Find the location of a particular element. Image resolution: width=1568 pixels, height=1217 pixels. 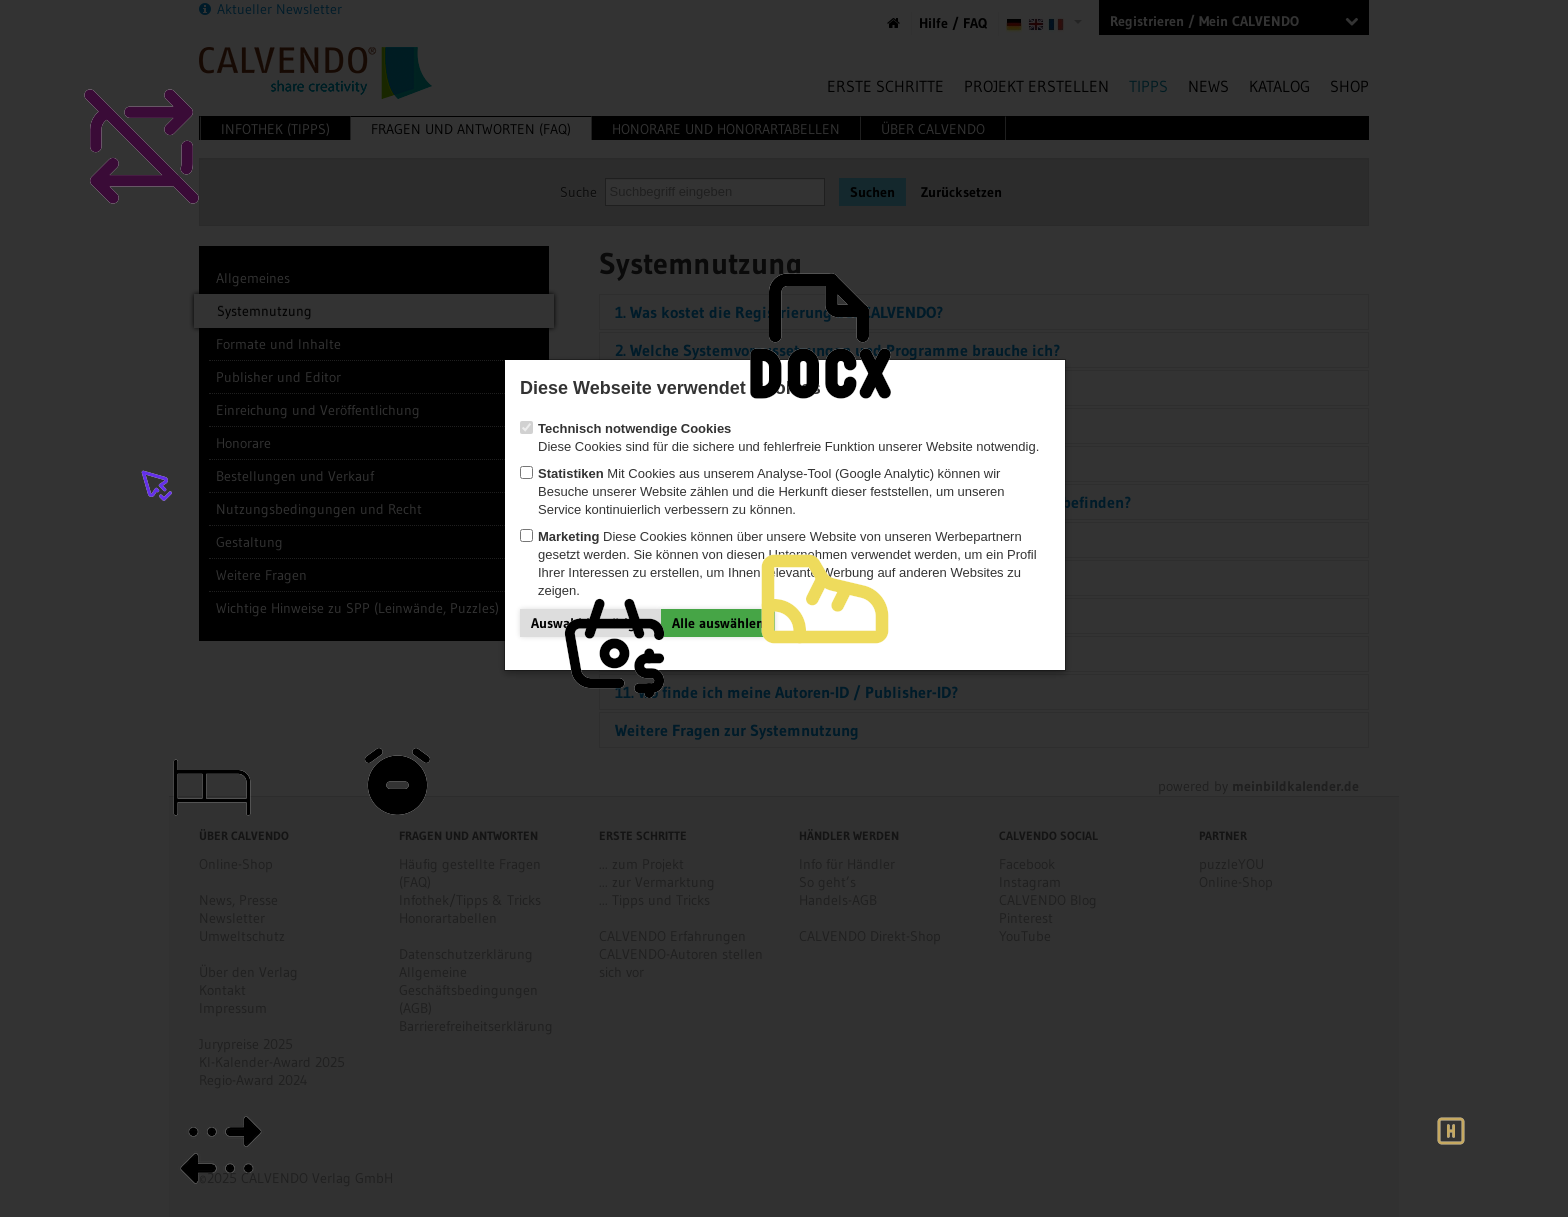

repeat mode is disabled is located at coordinates (141, 146).